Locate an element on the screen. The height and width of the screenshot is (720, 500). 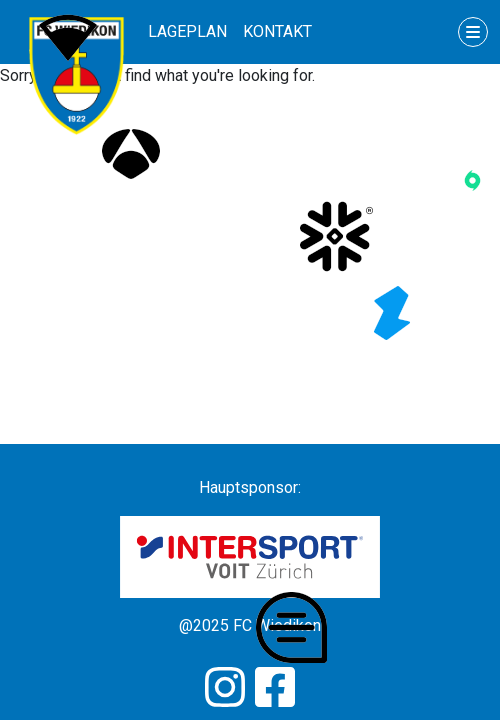
indicates strong wifi signal strength is located at coordinates (68, 38).